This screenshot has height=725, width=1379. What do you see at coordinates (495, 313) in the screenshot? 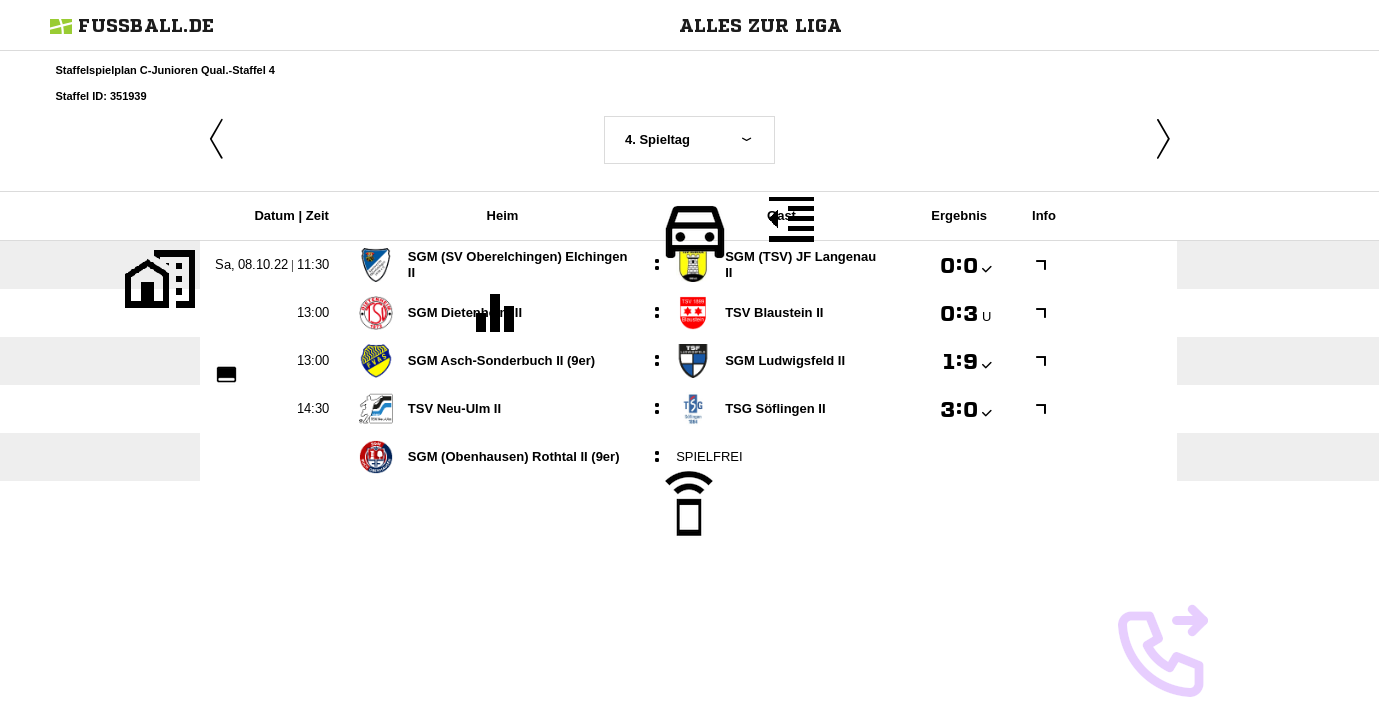
I see `adjust audio equalizer settings` at bounding box center [495, 313].